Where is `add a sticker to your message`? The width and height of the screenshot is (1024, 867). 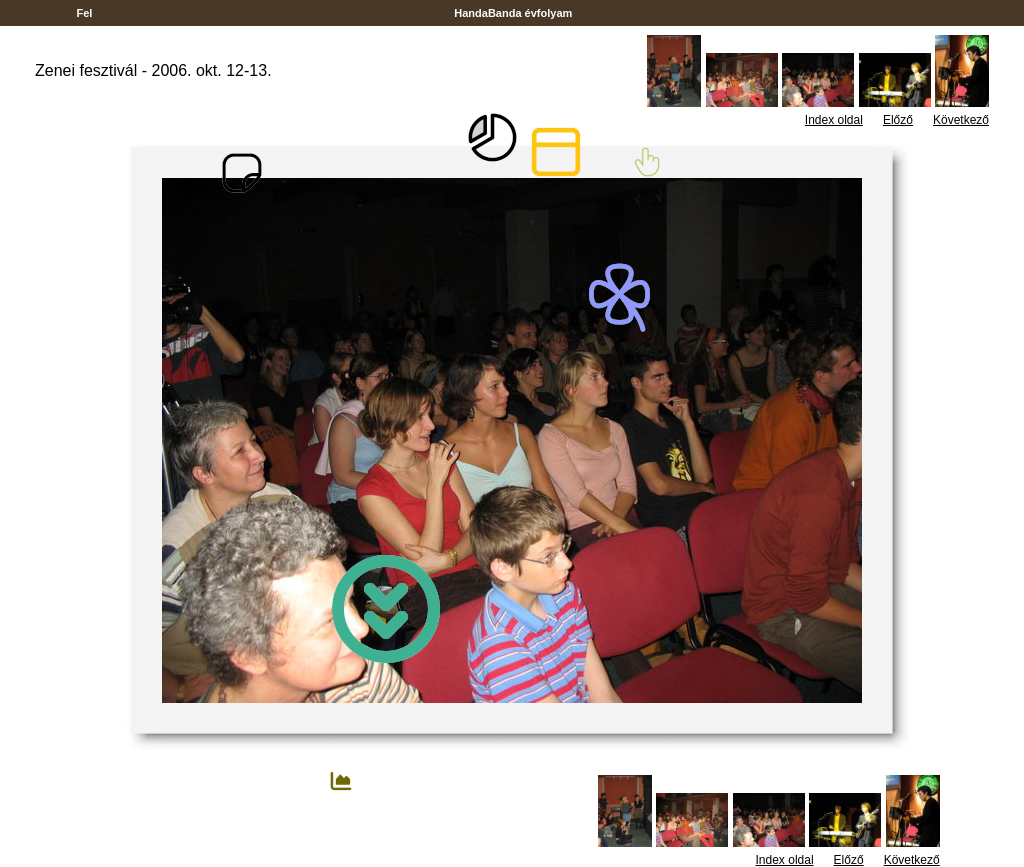
add a sticker to your message is located at coordinates (242, 173).